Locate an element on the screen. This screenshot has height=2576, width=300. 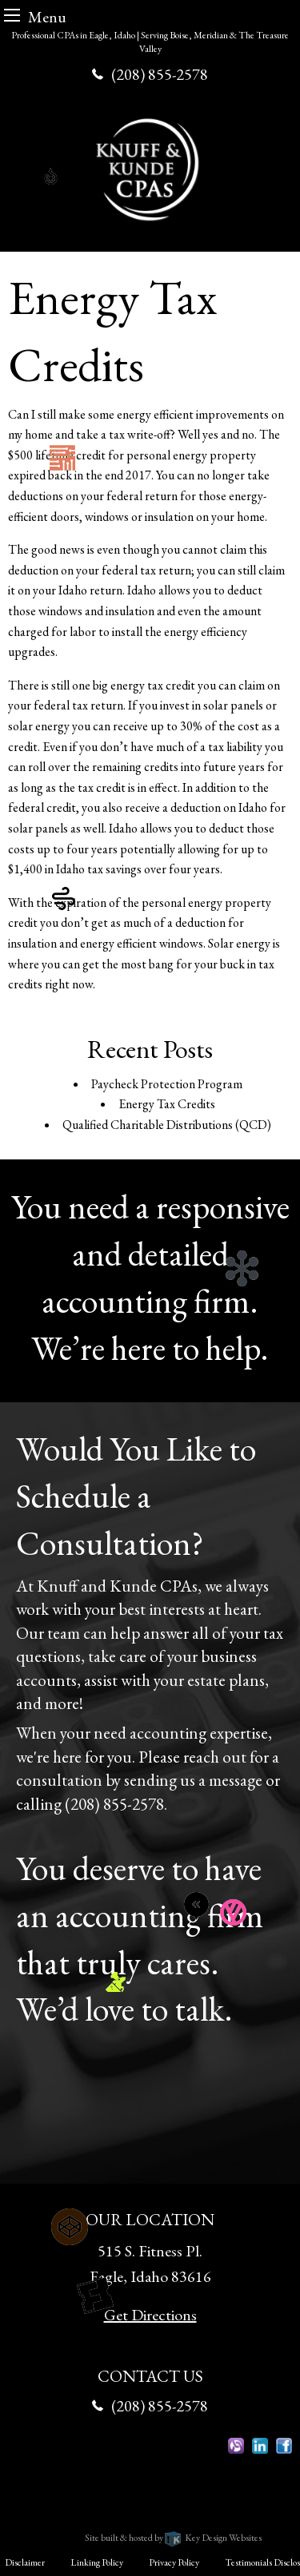
launch GoToMeeting app is located at coordinates (242, 1268).